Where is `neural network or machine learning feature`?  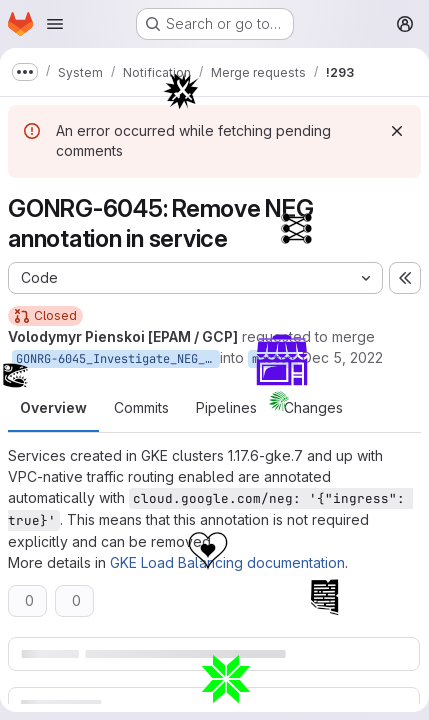 neural network or machine learning feature is located at coordinates (296, 228).